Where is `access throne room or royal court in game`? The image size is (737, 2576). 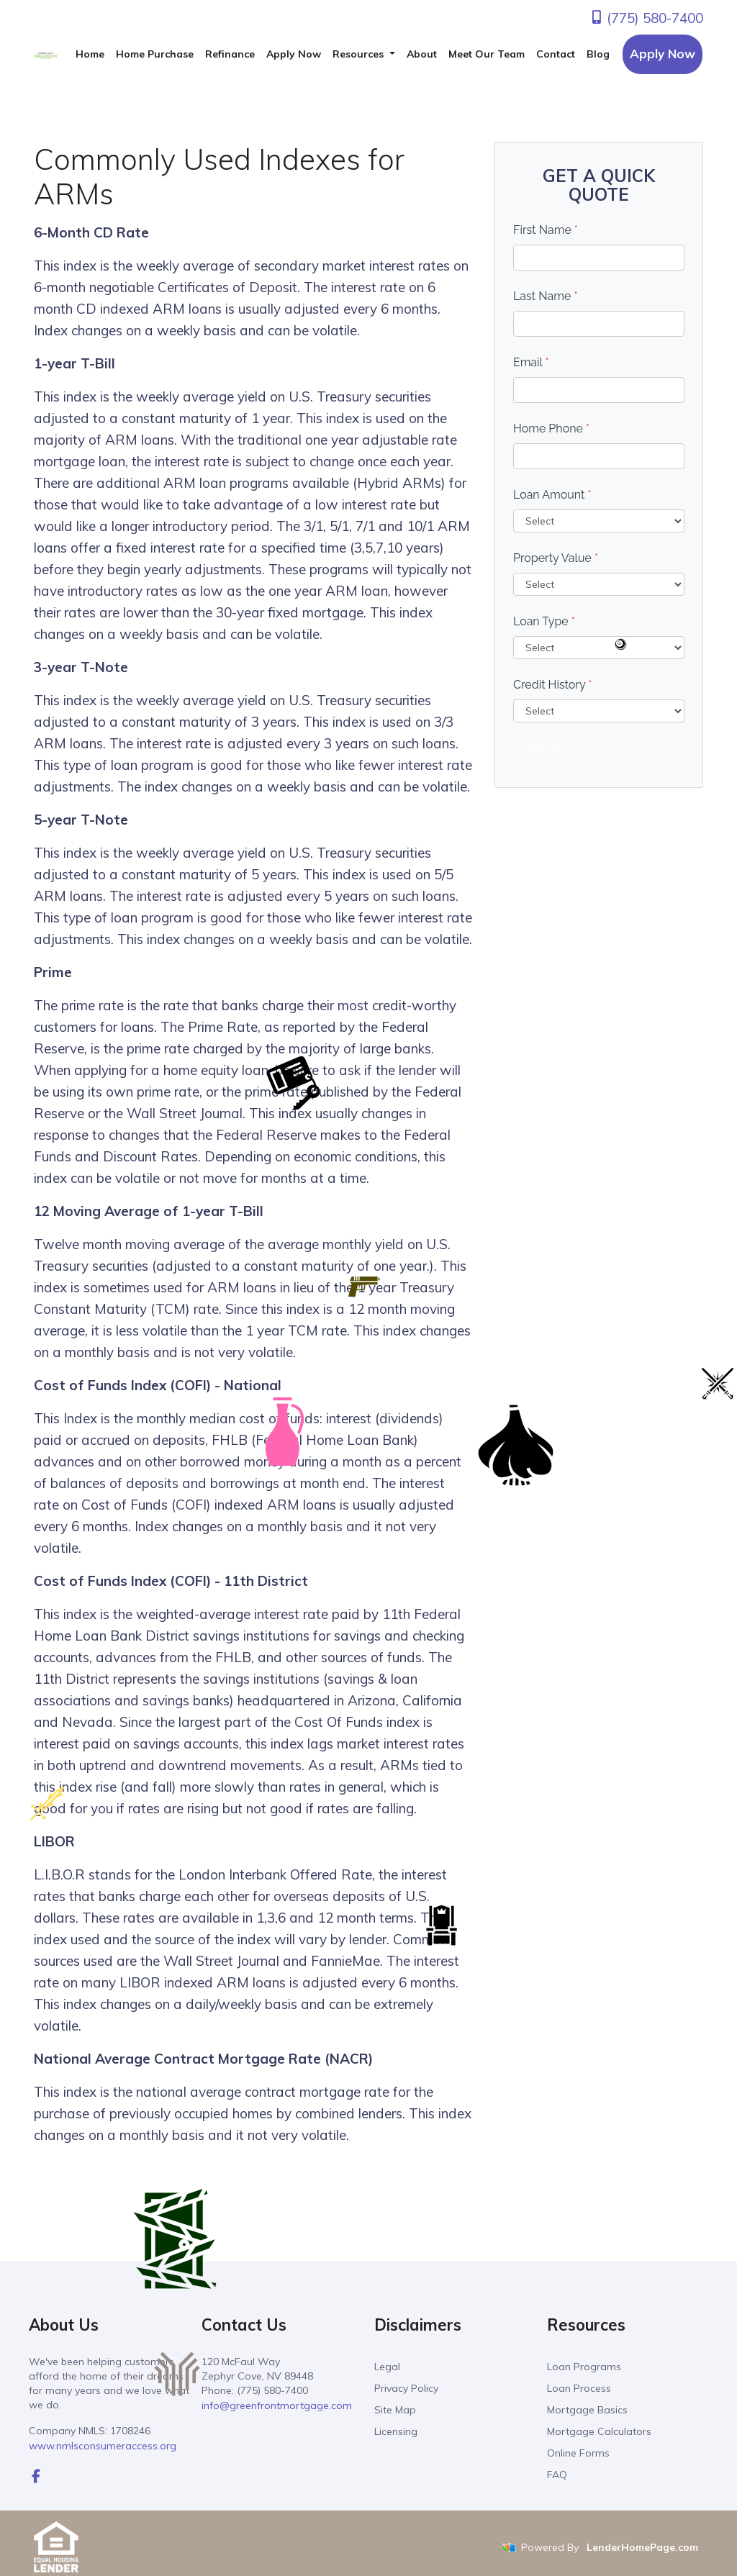
access throne room or royal court in game is located at coordinates (441, 1925).